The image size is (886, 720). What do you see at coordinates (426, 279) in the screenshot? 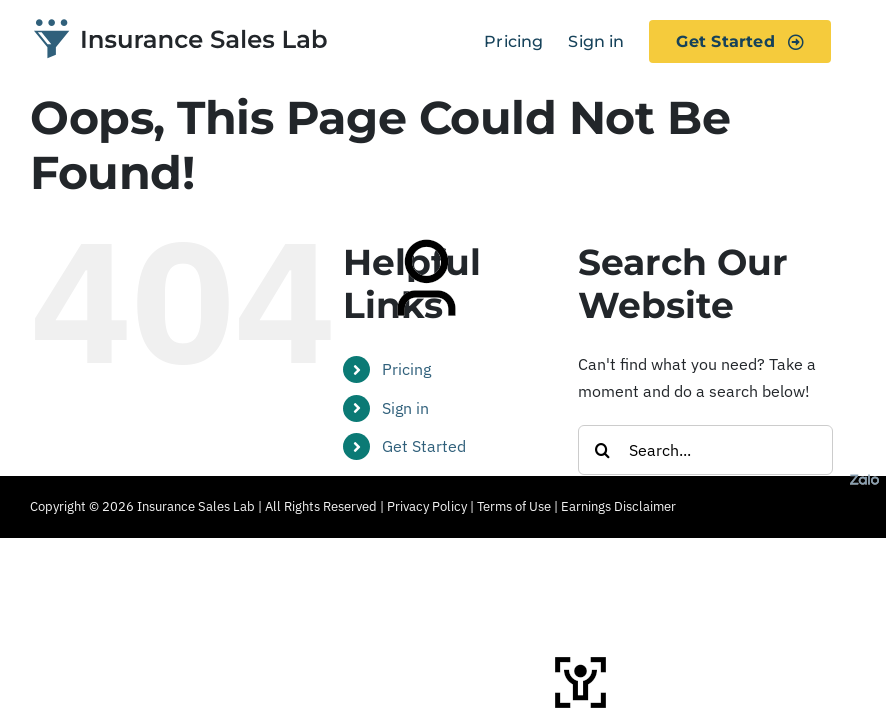
I see `view your profile` at bounding box center [426, 279].